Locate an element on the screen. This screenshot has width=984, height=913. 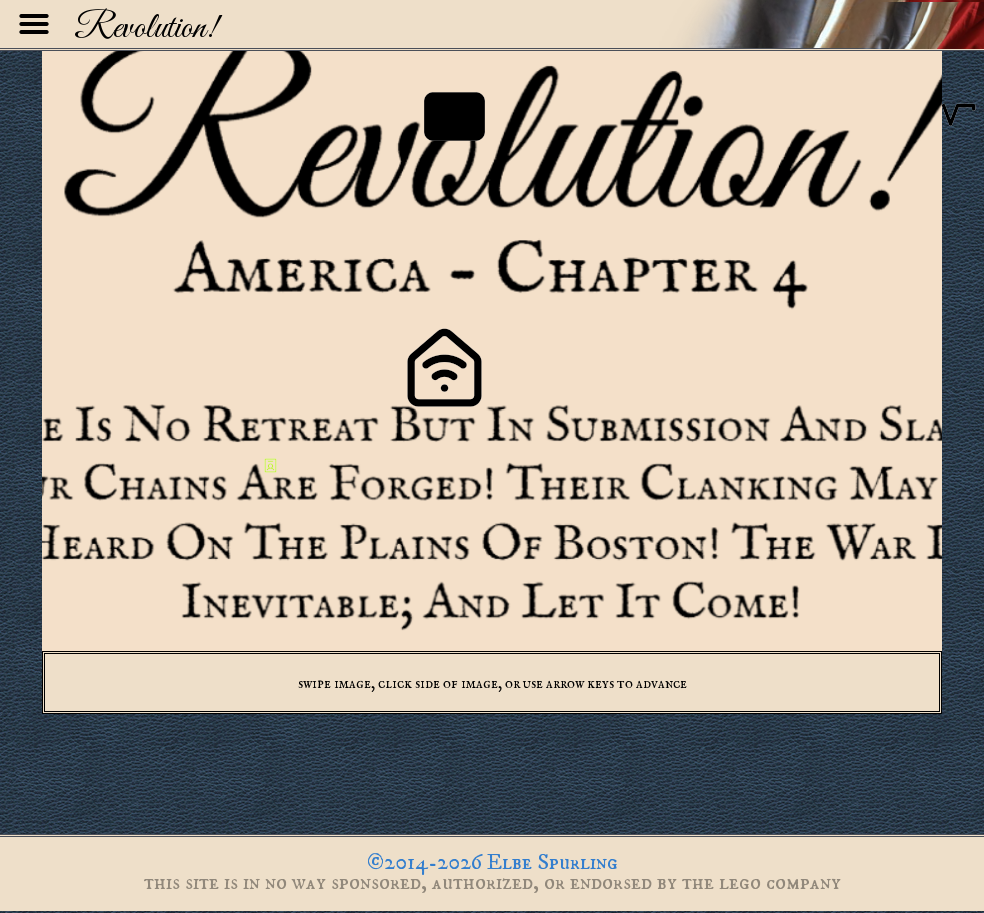
access smart home settings is located at coordinates (444, 369).